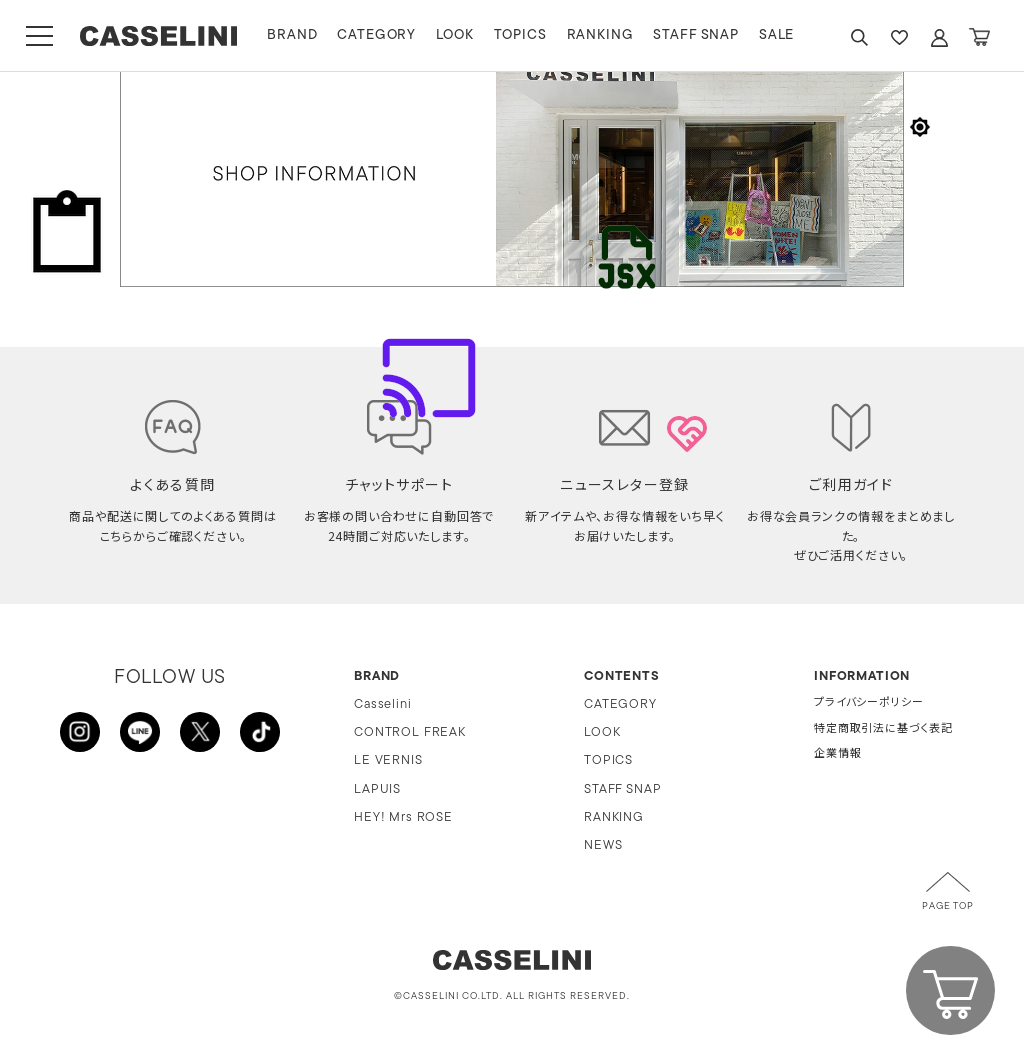  What do you see at coordinates (627, 257) in the screenshot?
I see `indicates a JSX file type` at bounding box center [627, 257].